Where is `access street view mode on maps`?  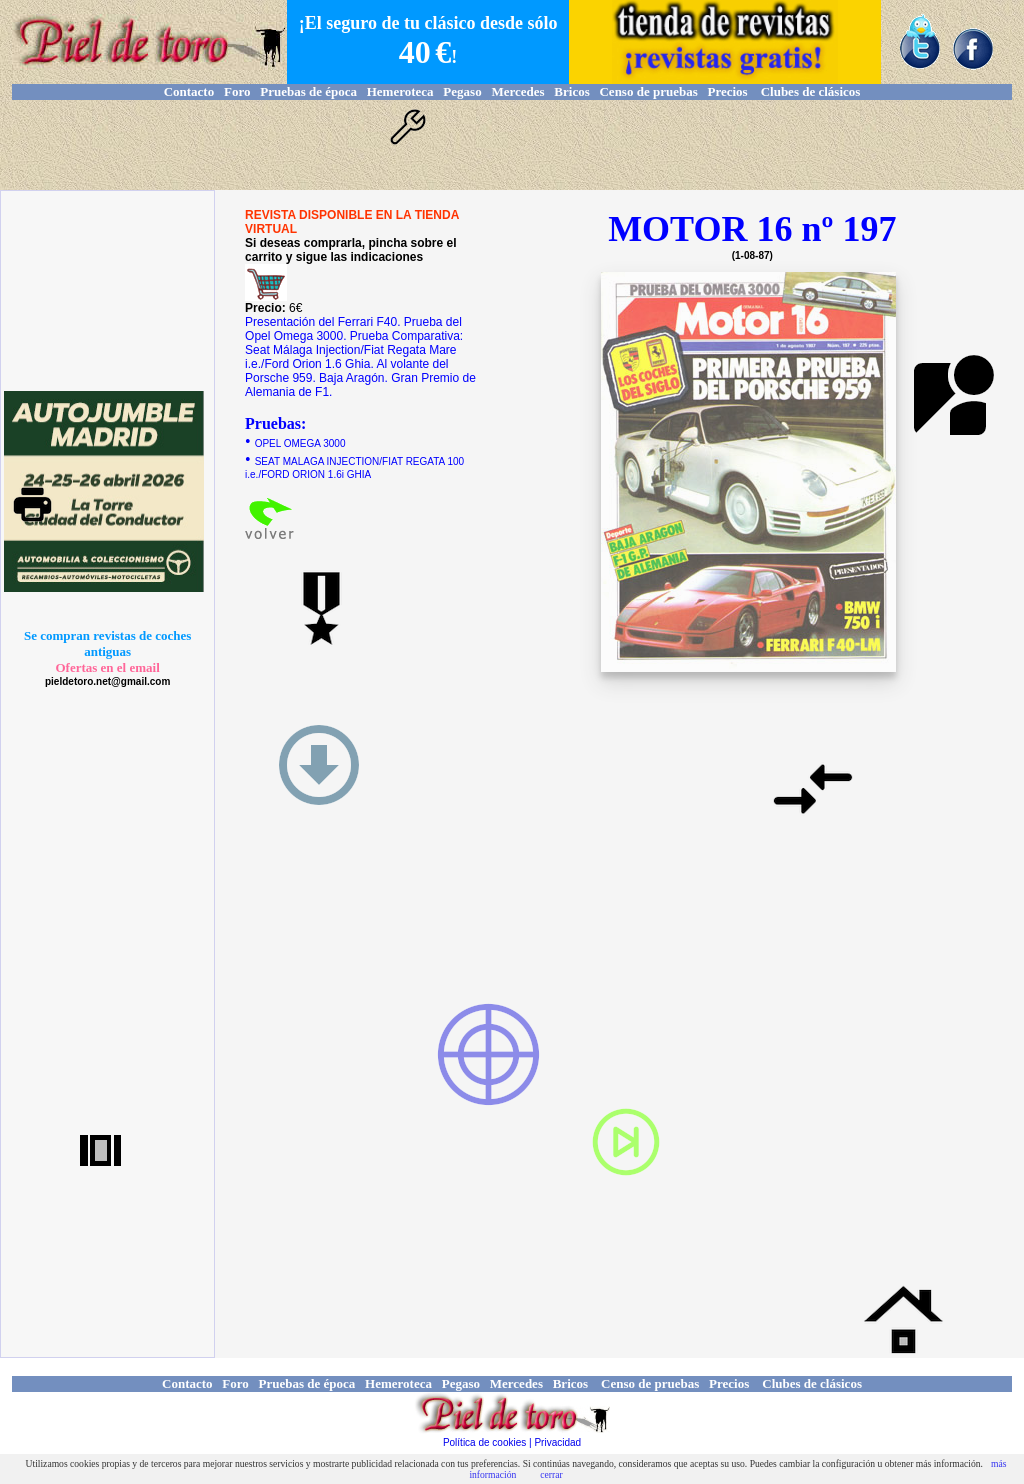 access street view mode on maps is located at coordinates (950, 399).